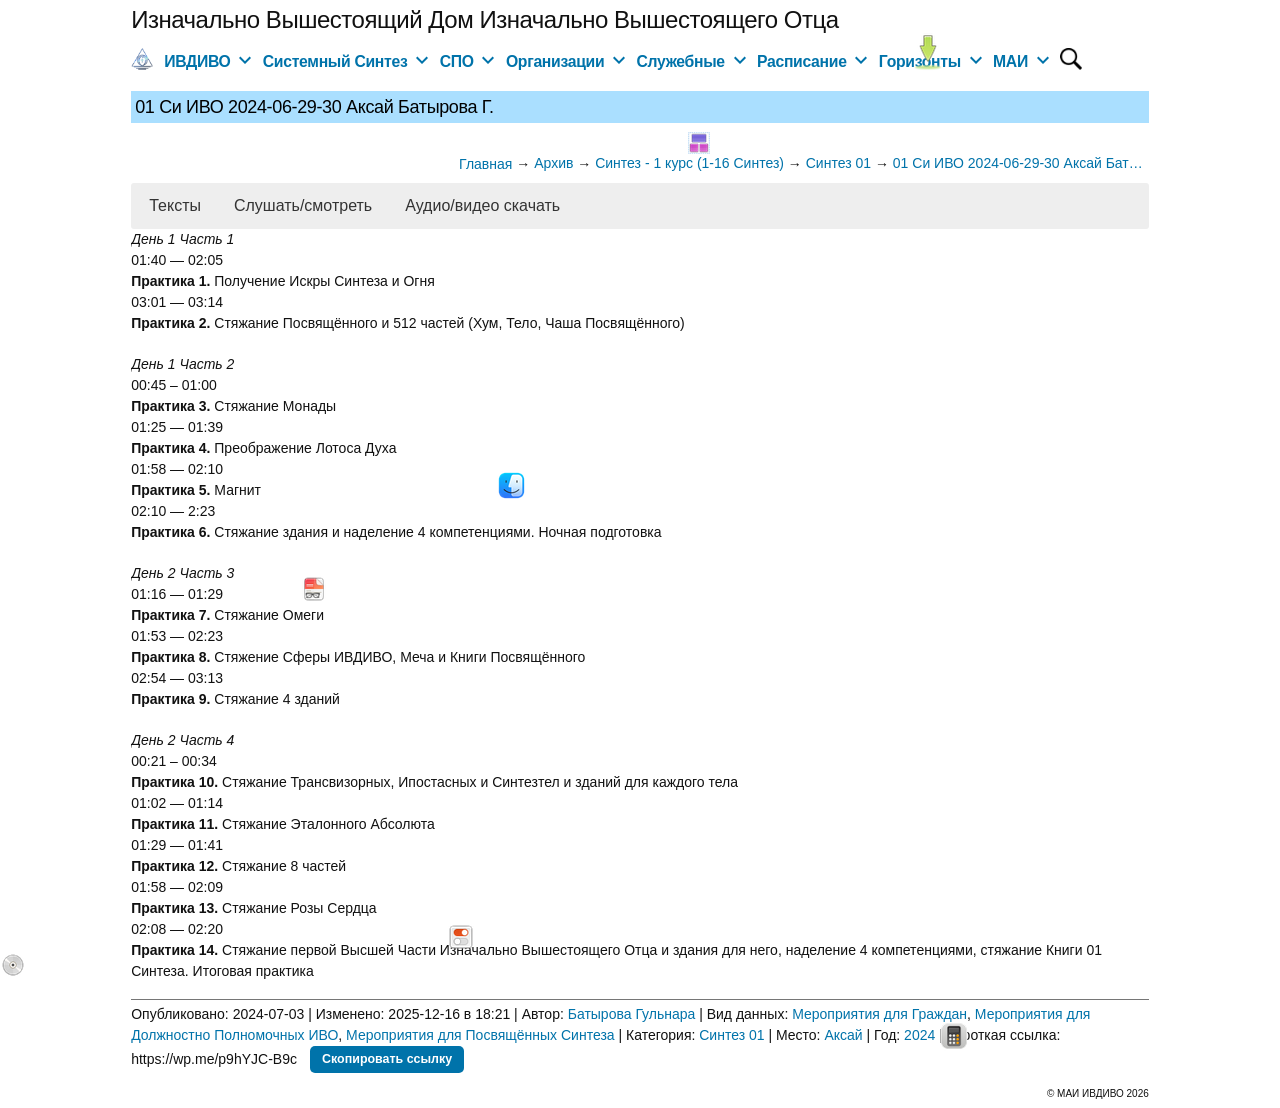 This screenshot has width=1280, height=1108. I want to click on open gnome tweaks settings, so click(461, 937).